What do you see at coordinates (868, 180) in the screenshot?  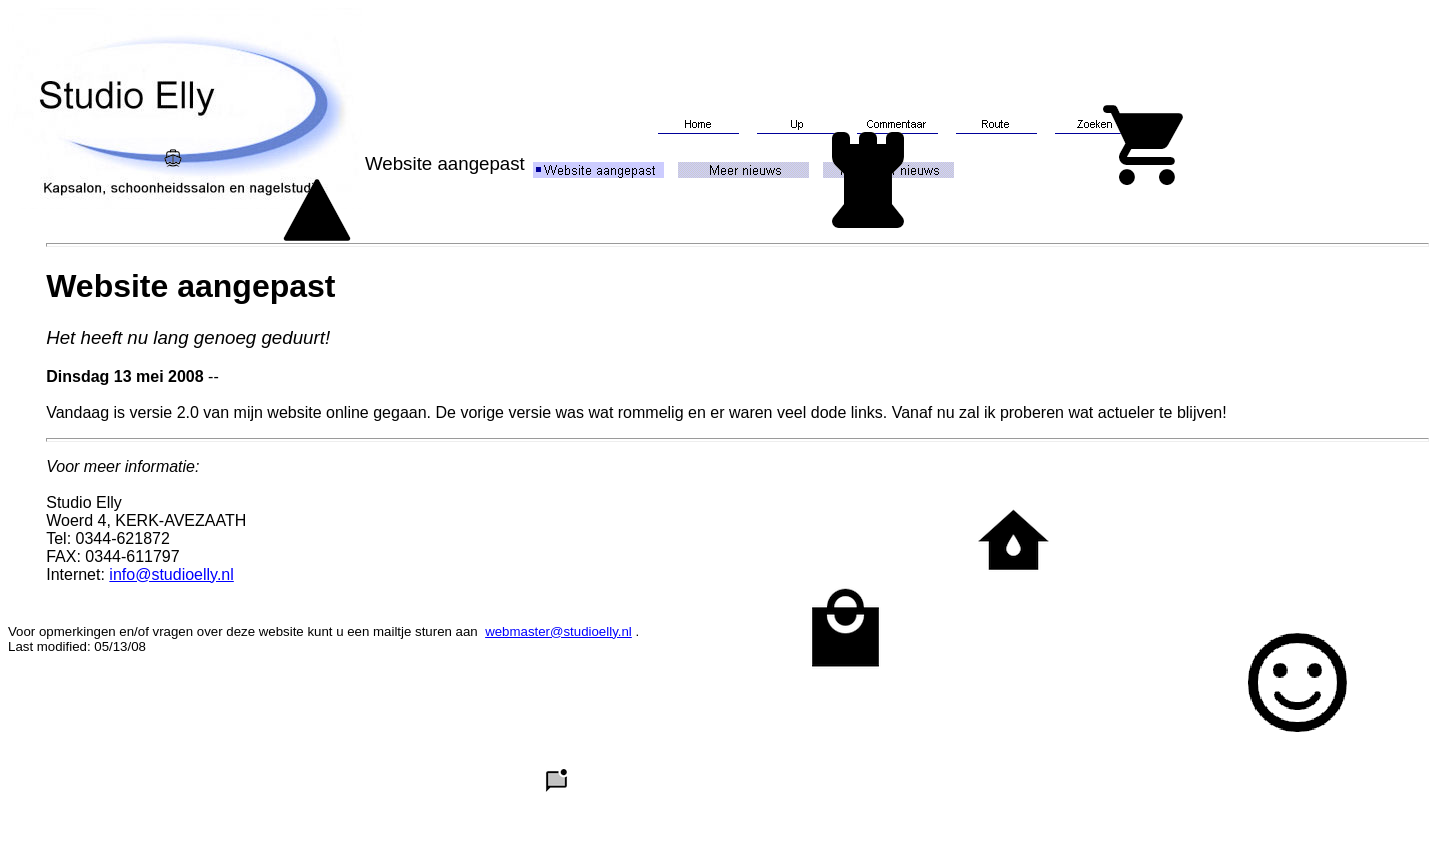 I see `access chess game or strategy features` at bounding box center [868, 180].